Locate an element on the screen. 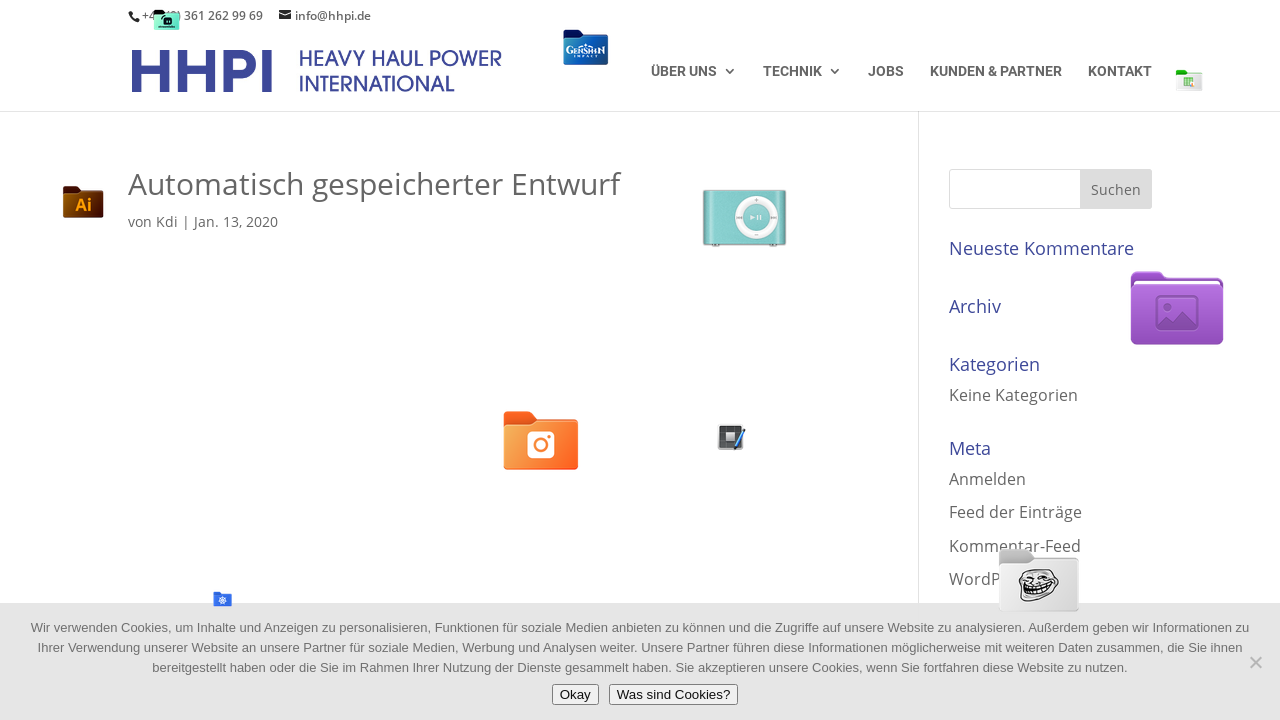 The width and height of the screenshot is (1280, 720). open folder containing adobe illustrator files is located at coordinates (83, 203).